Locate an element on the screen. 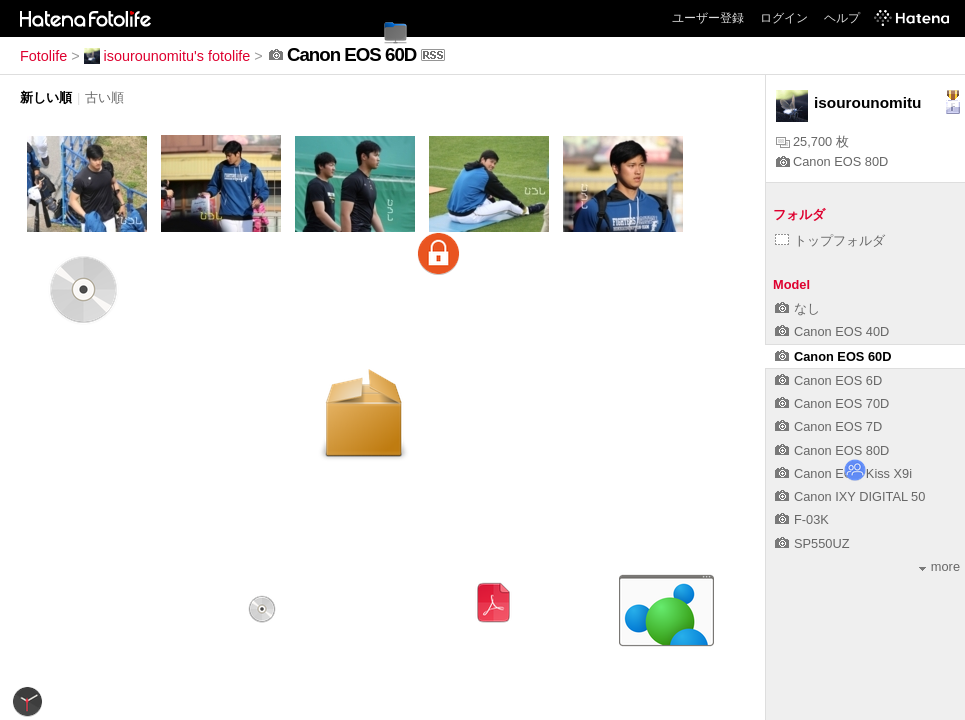 Image resolution: width=965 pixels, height=720 pixels. represents a DVD+R writable disc is located at coordinates (83, 289).